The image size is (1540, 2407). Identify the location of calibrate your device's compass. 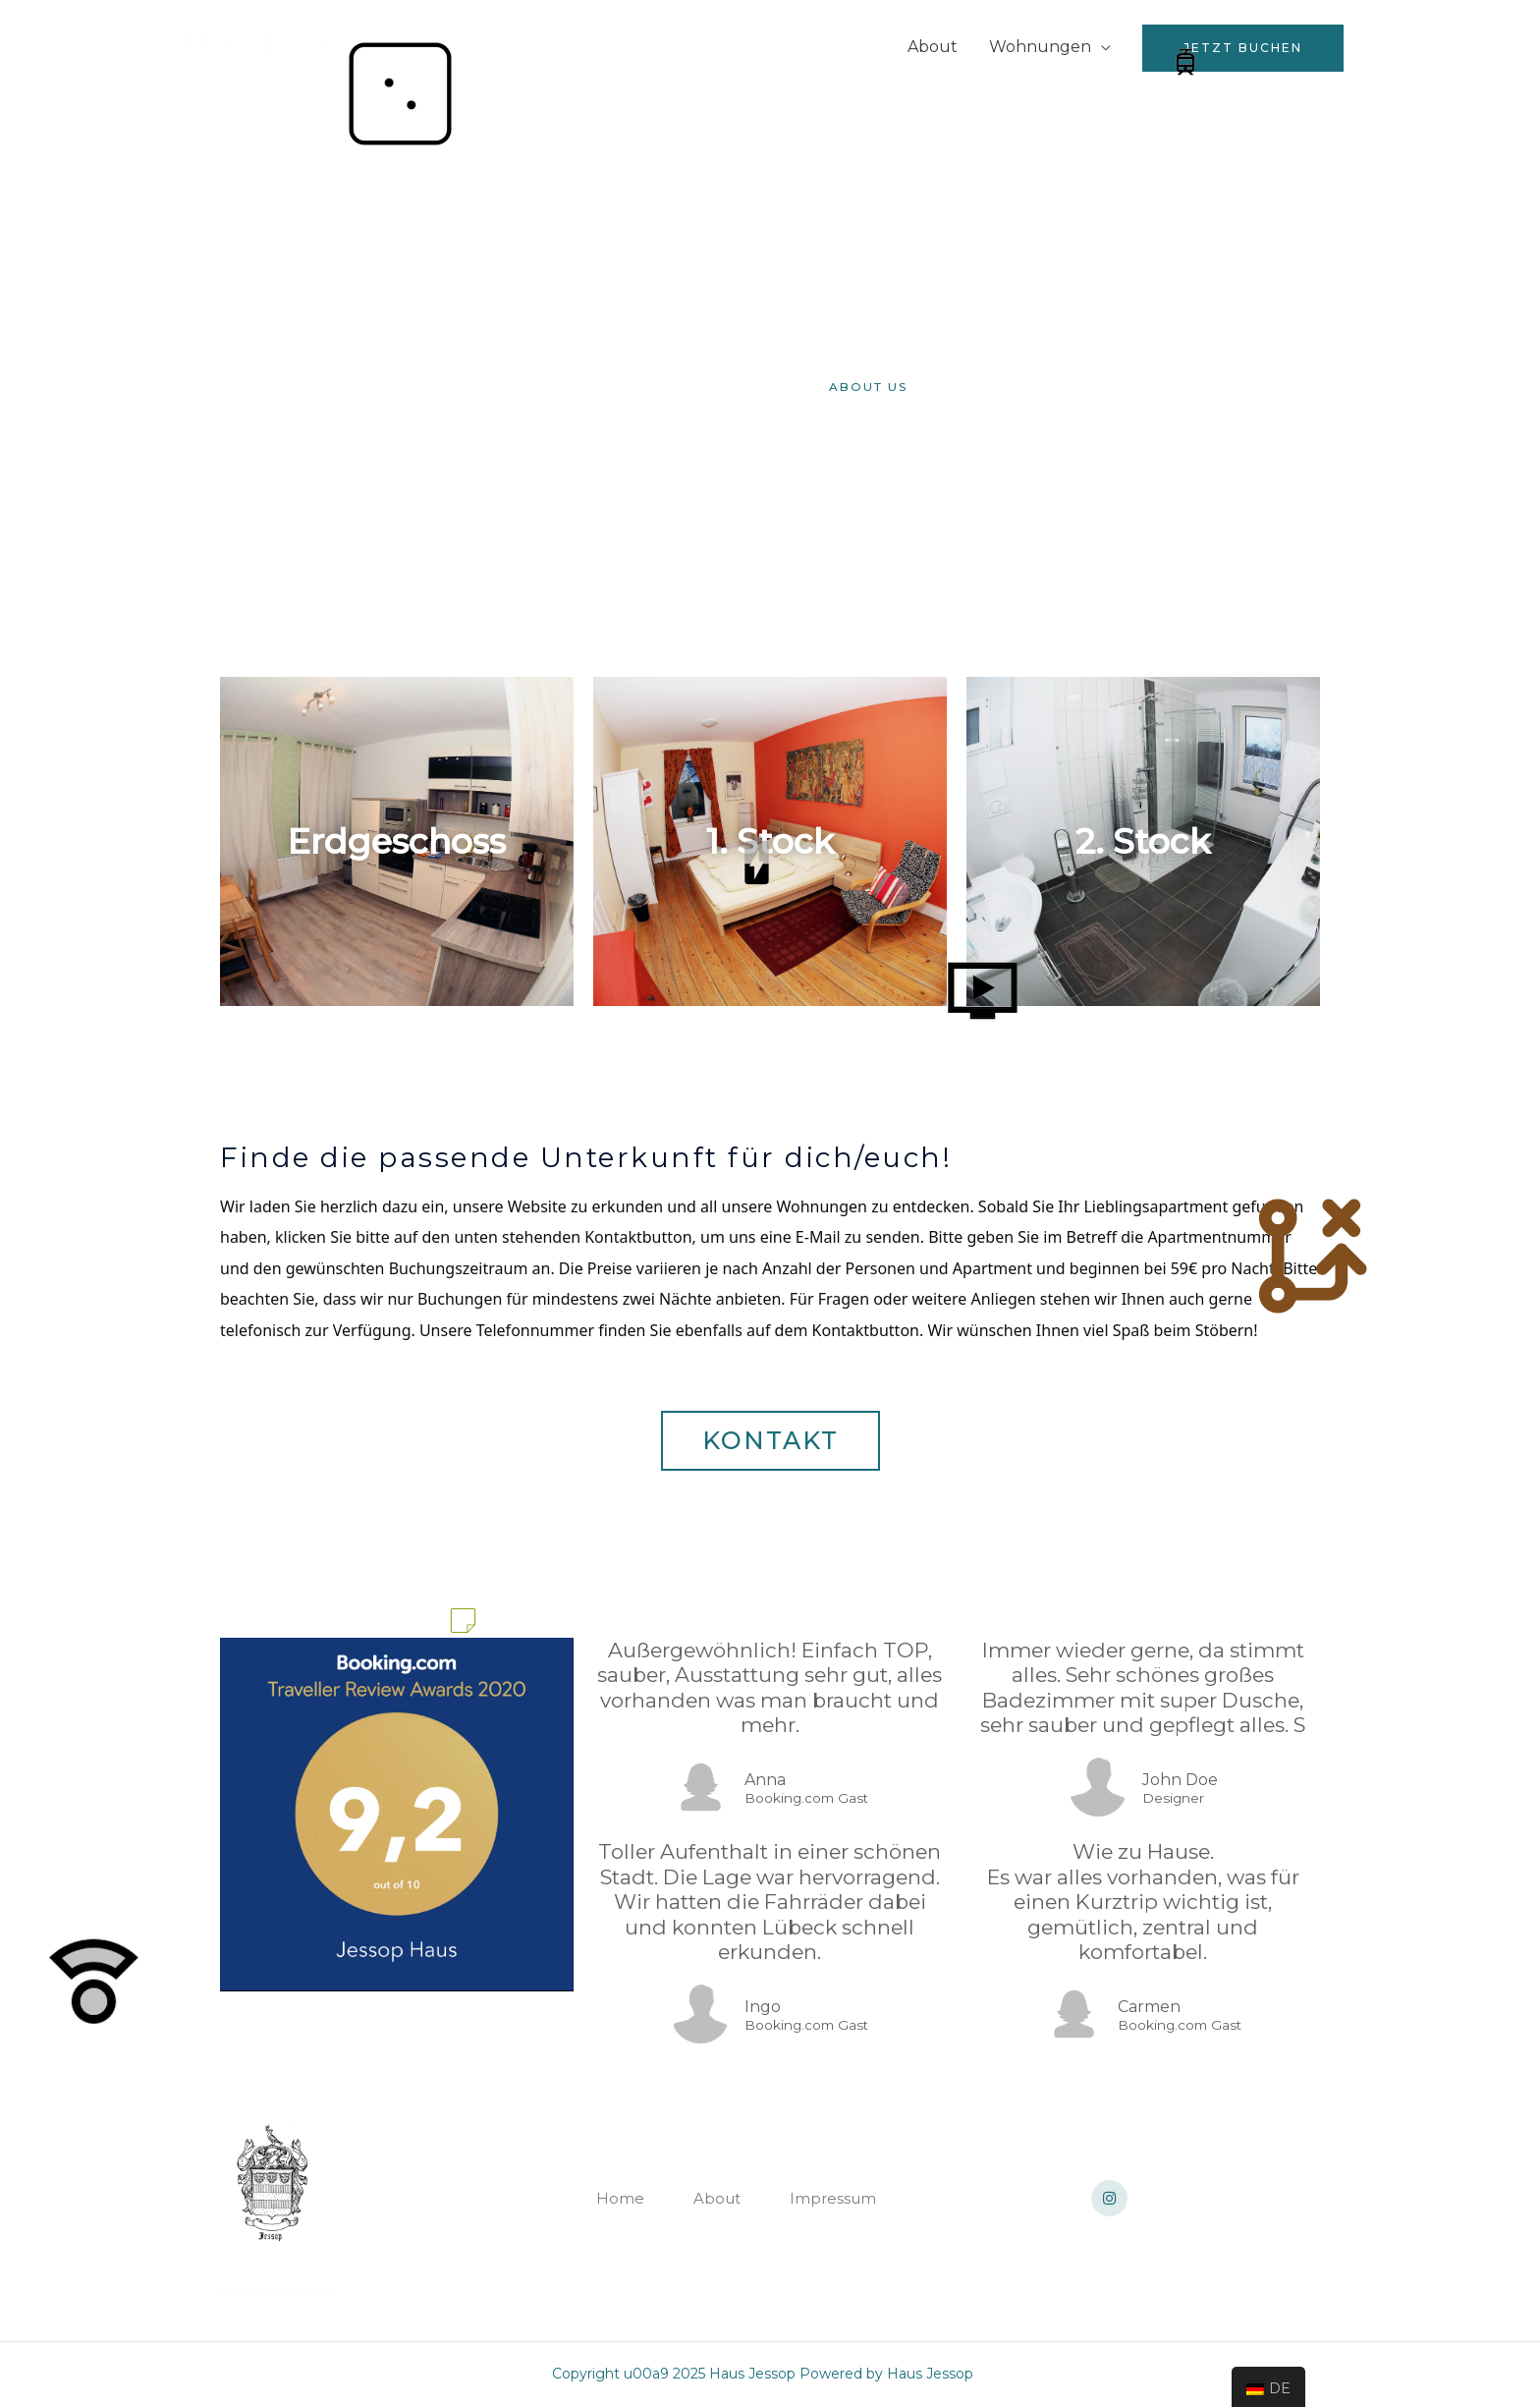
(93, 1979).